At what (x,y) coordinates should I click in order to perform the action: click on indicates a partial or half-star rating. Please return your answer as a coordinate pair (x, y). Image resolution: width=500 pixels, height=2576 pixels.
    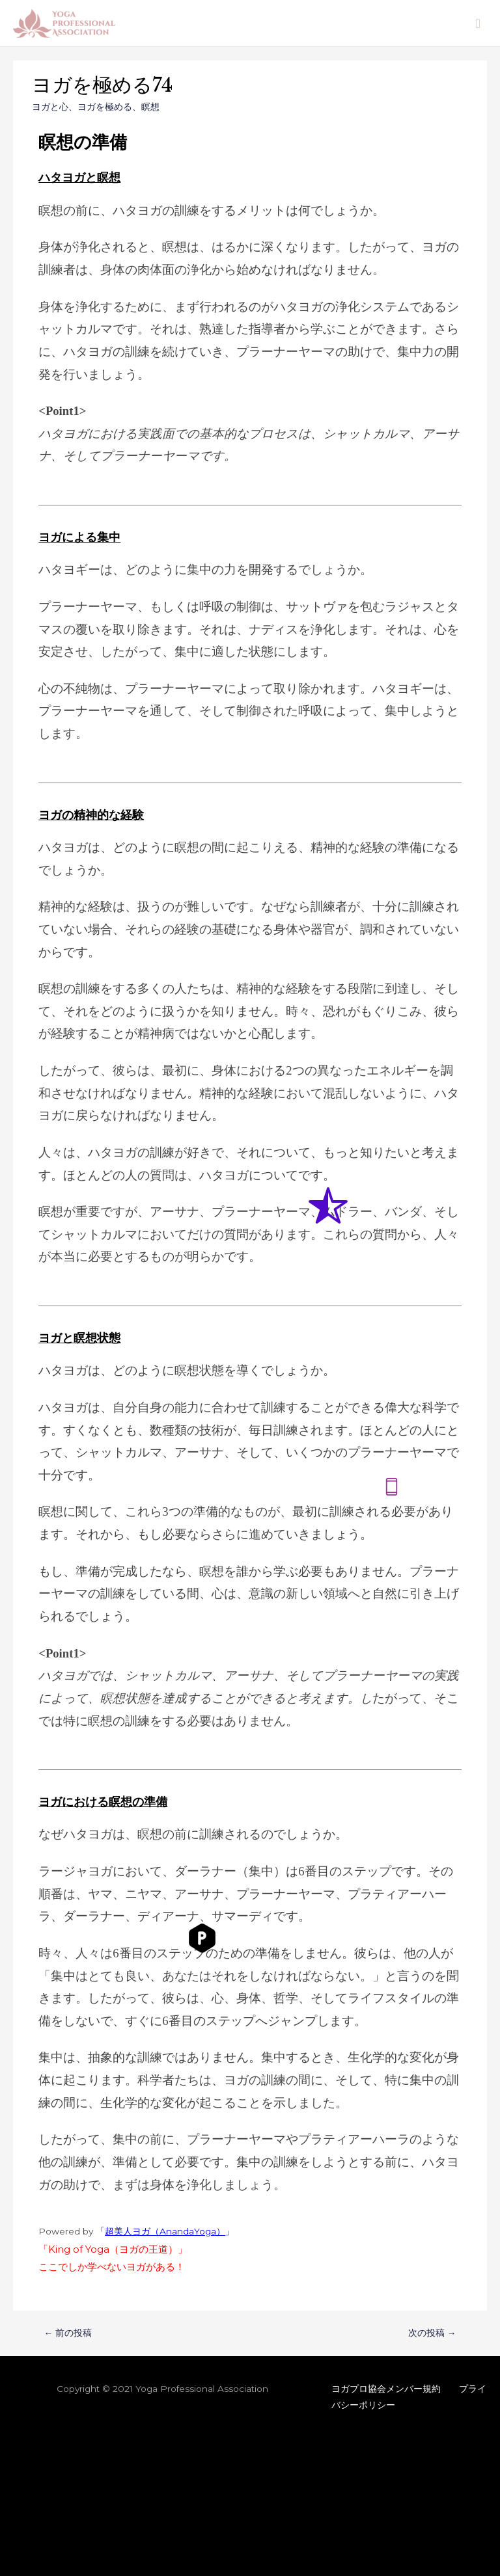
    Looking at the image, I should click on (328, 1205).